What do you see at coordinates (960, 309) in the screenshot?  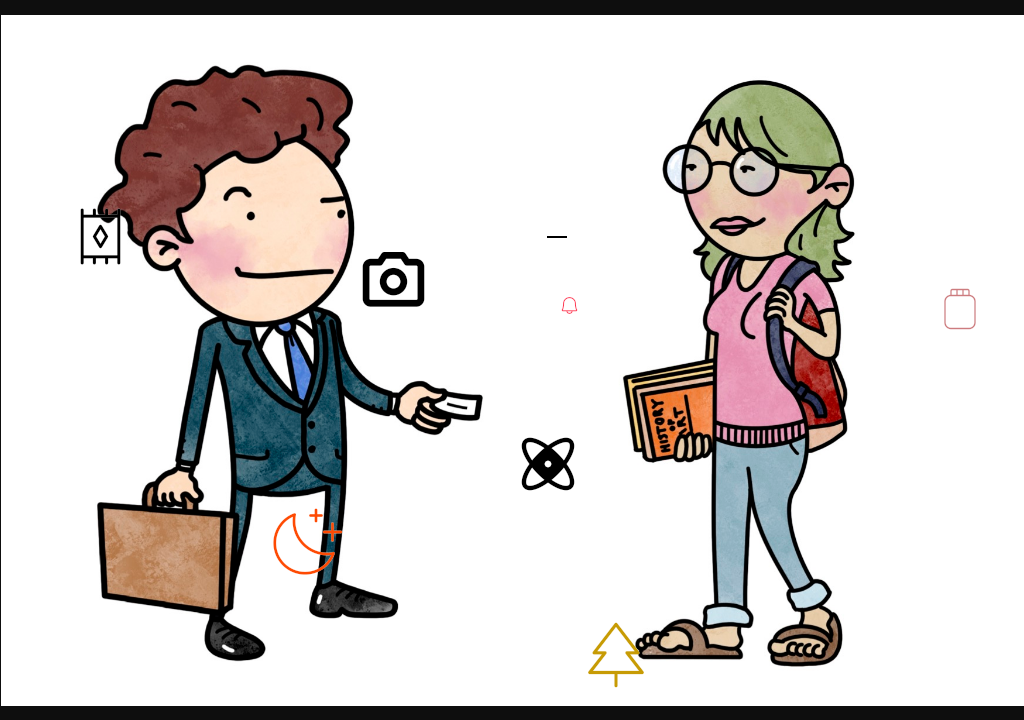 I see `store or organize items in a container` at bounding box center [960, 309].